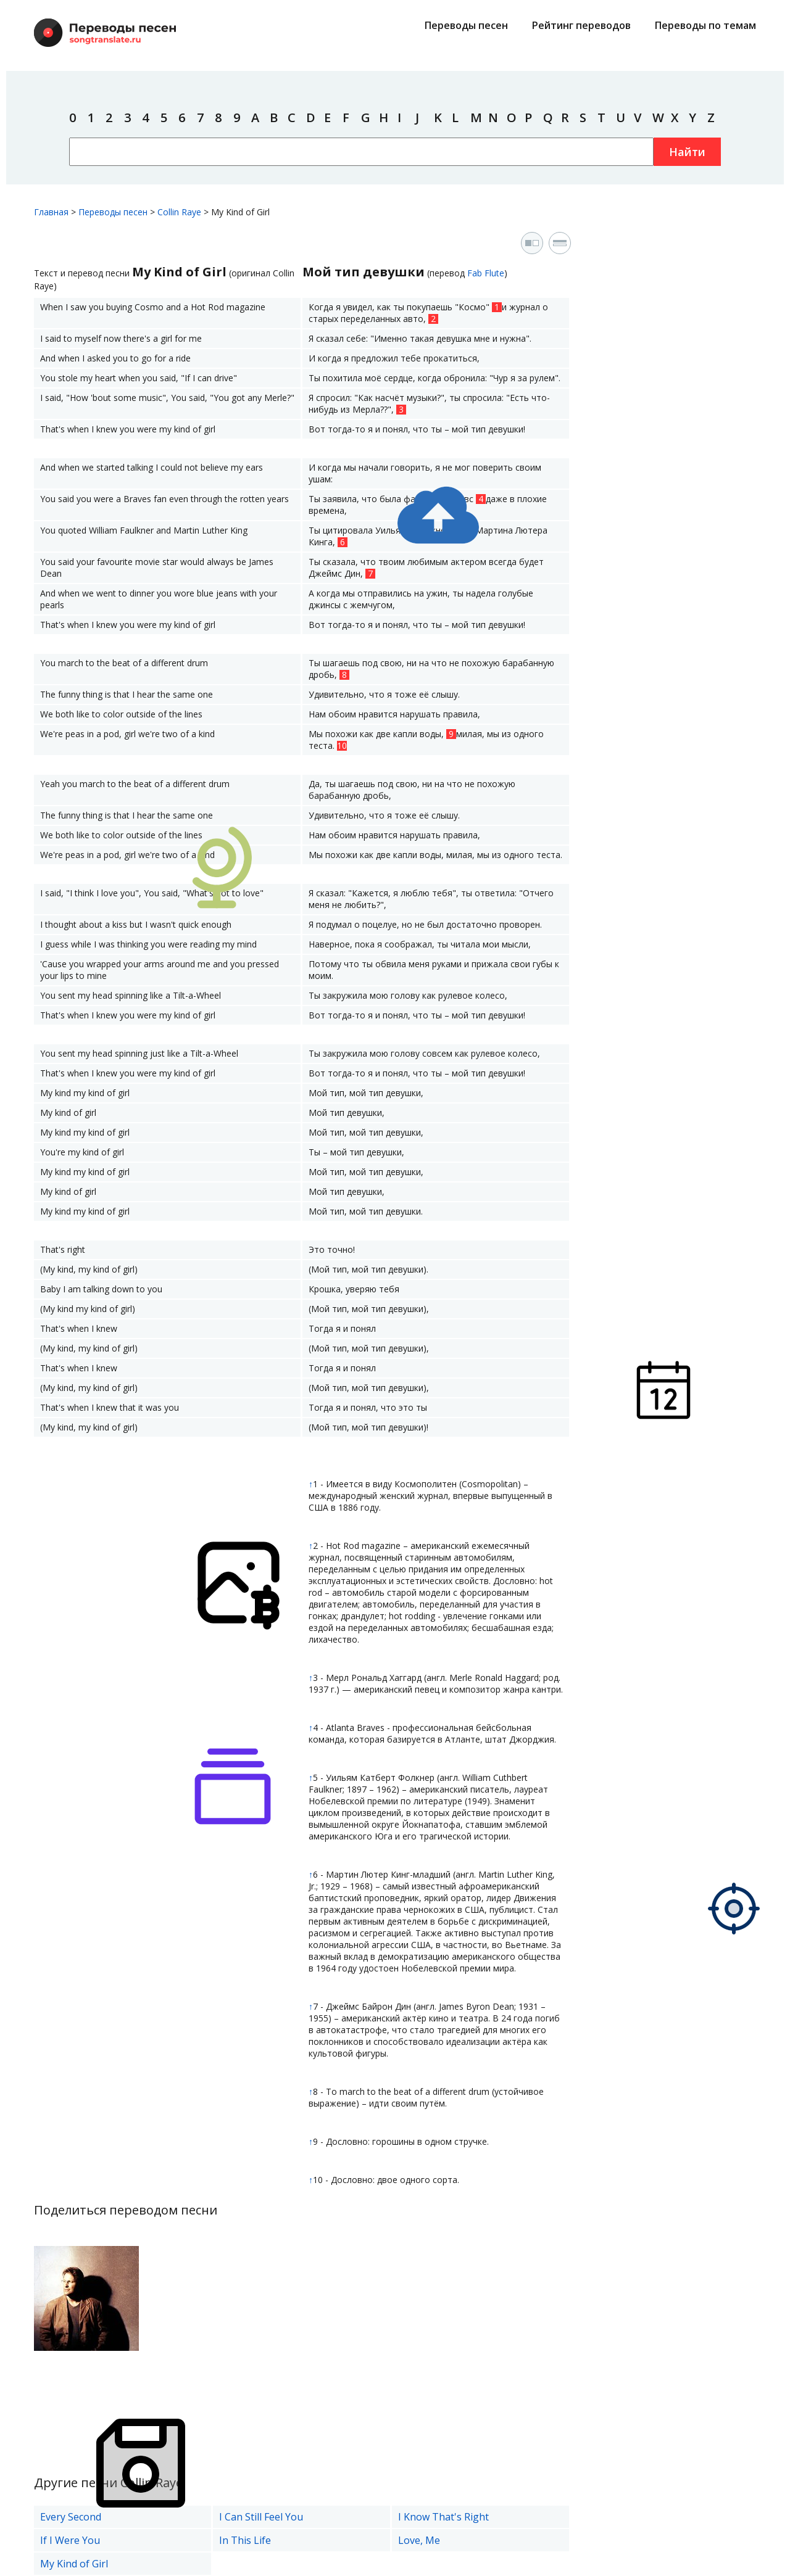  Describe the element at coordinates (220, 869) in the screenshot. I see `access global or international settings` at that location.